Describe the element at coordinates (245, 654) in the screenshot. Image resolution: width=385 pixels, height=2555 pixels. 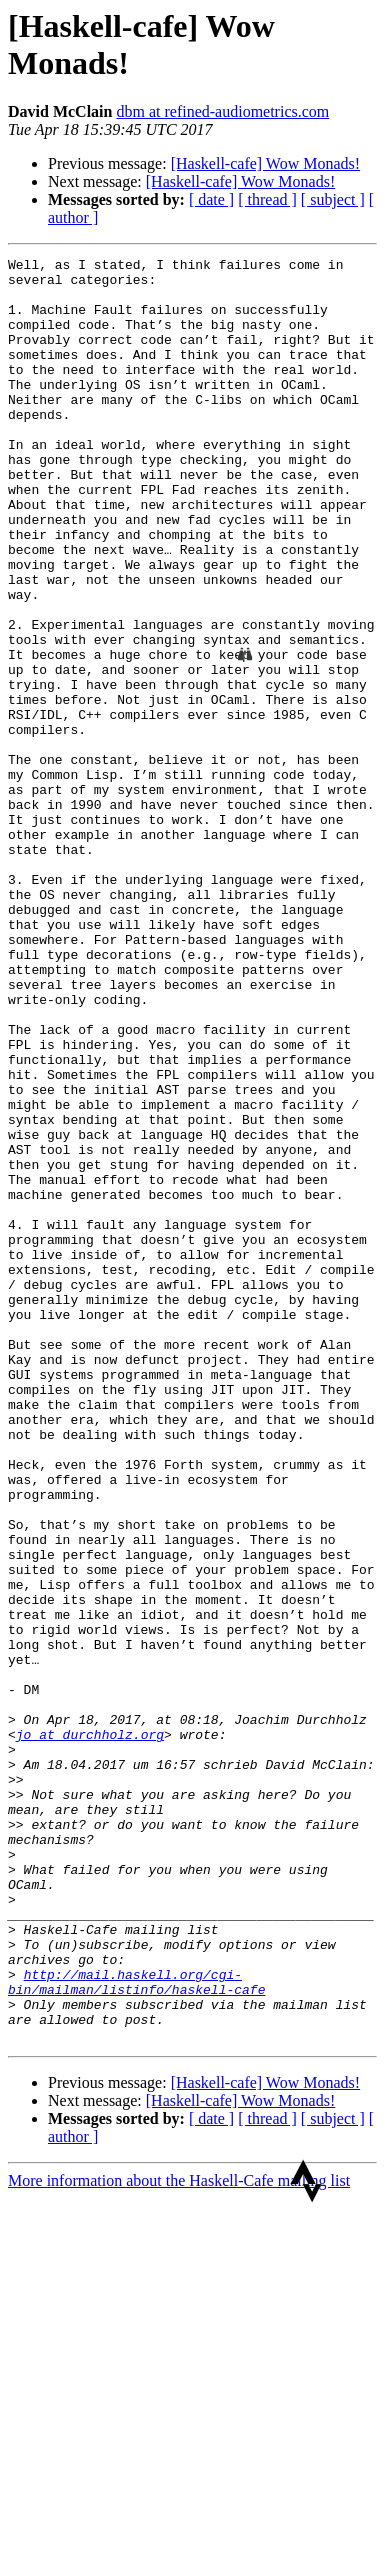
I see `search or explore content` at that location.